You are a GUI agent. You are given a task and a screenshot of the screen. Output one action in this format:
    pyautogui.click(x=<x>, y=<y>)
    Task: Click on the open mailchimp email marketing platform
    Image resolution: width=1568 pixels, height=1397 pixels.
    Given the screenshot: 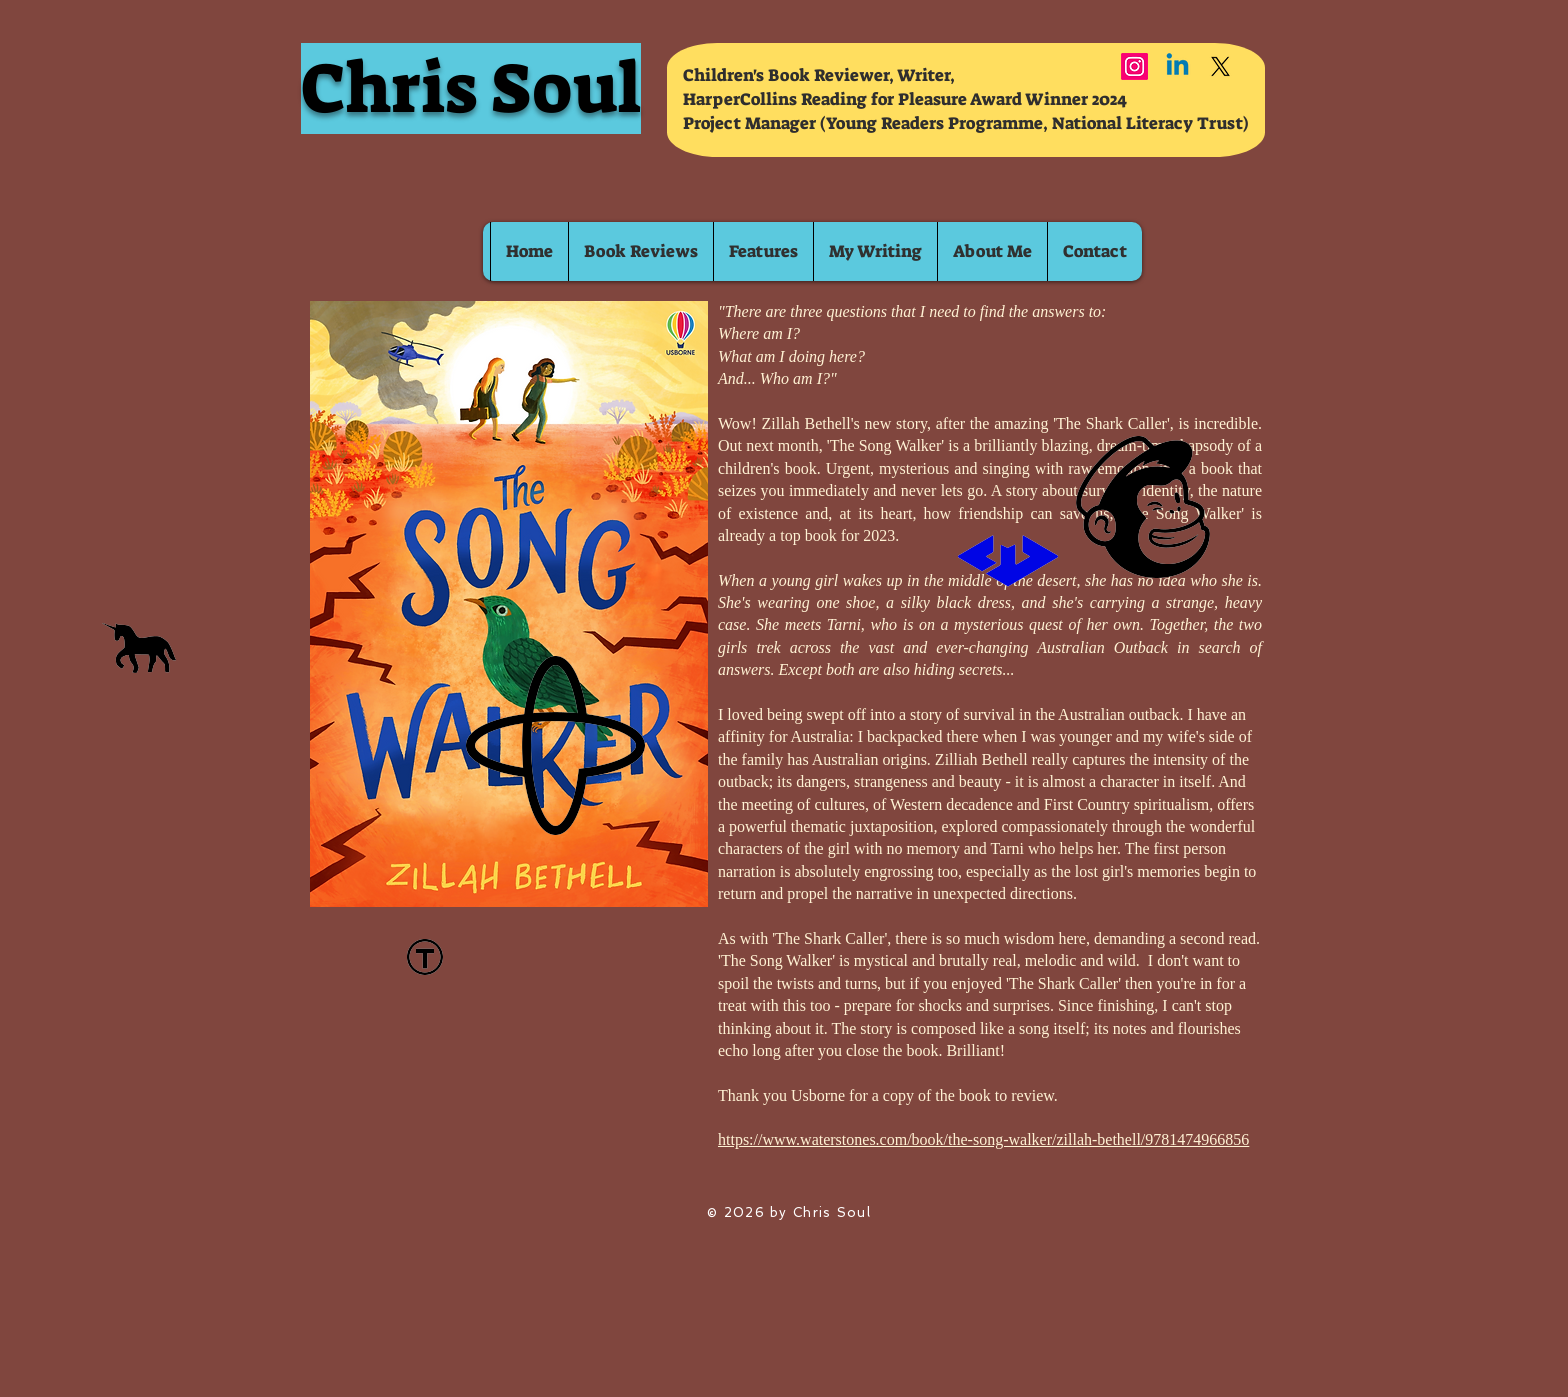 What is the action you would take?
    pyautogui.click(x=1143, y=507)
    